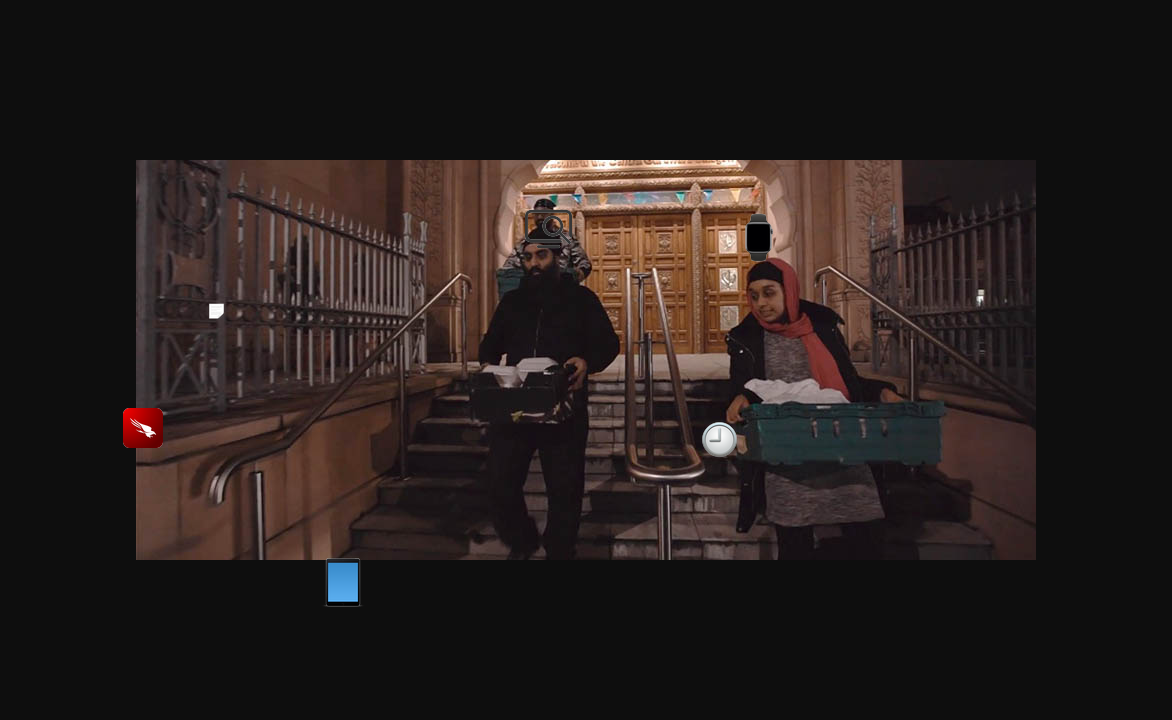 The height and width of the screenshot is (720, 1172). Describe the element at coordinates (758, 237) in the screenshot. I see `apple watch se 2 device icon` at that location.